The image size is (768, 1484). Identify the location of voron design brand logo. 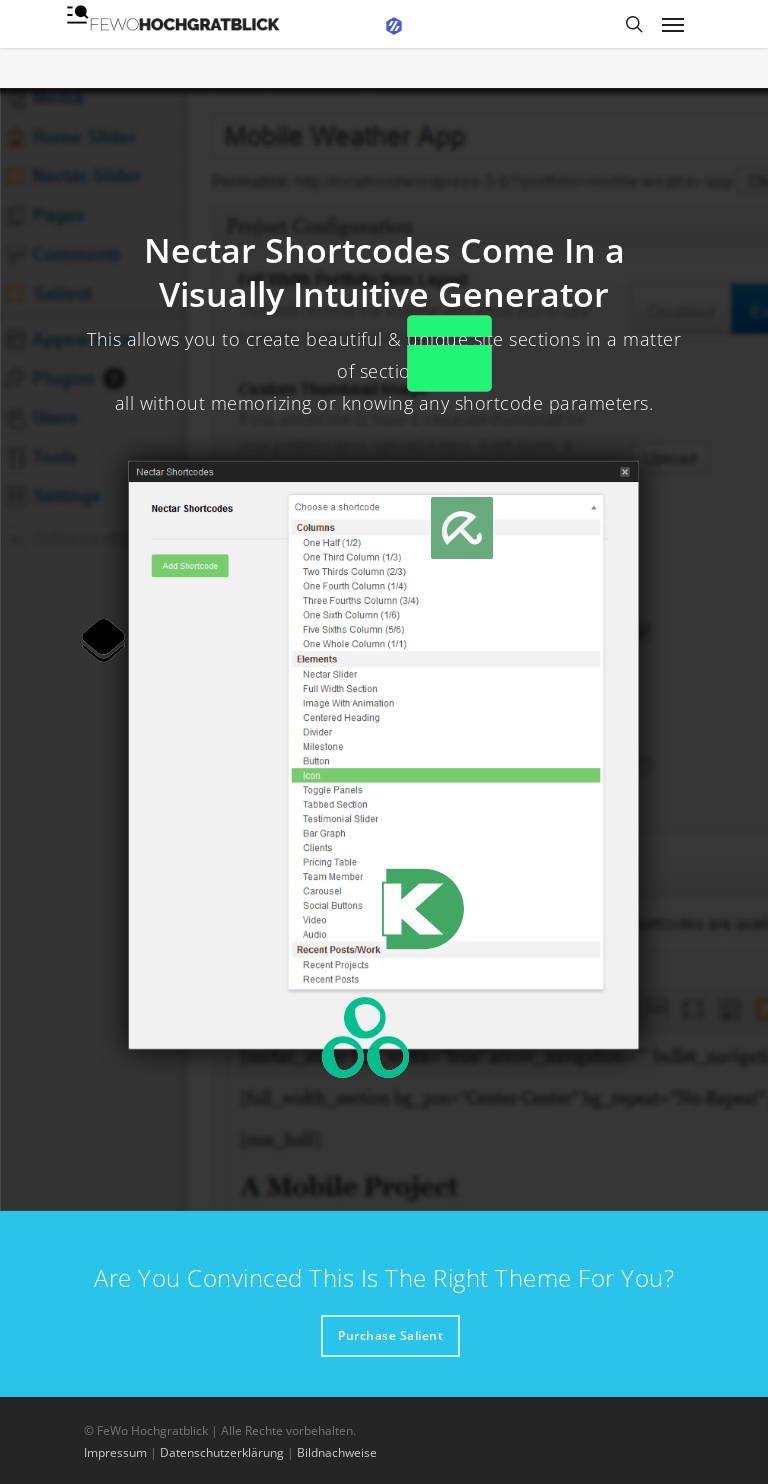
(394, 26).